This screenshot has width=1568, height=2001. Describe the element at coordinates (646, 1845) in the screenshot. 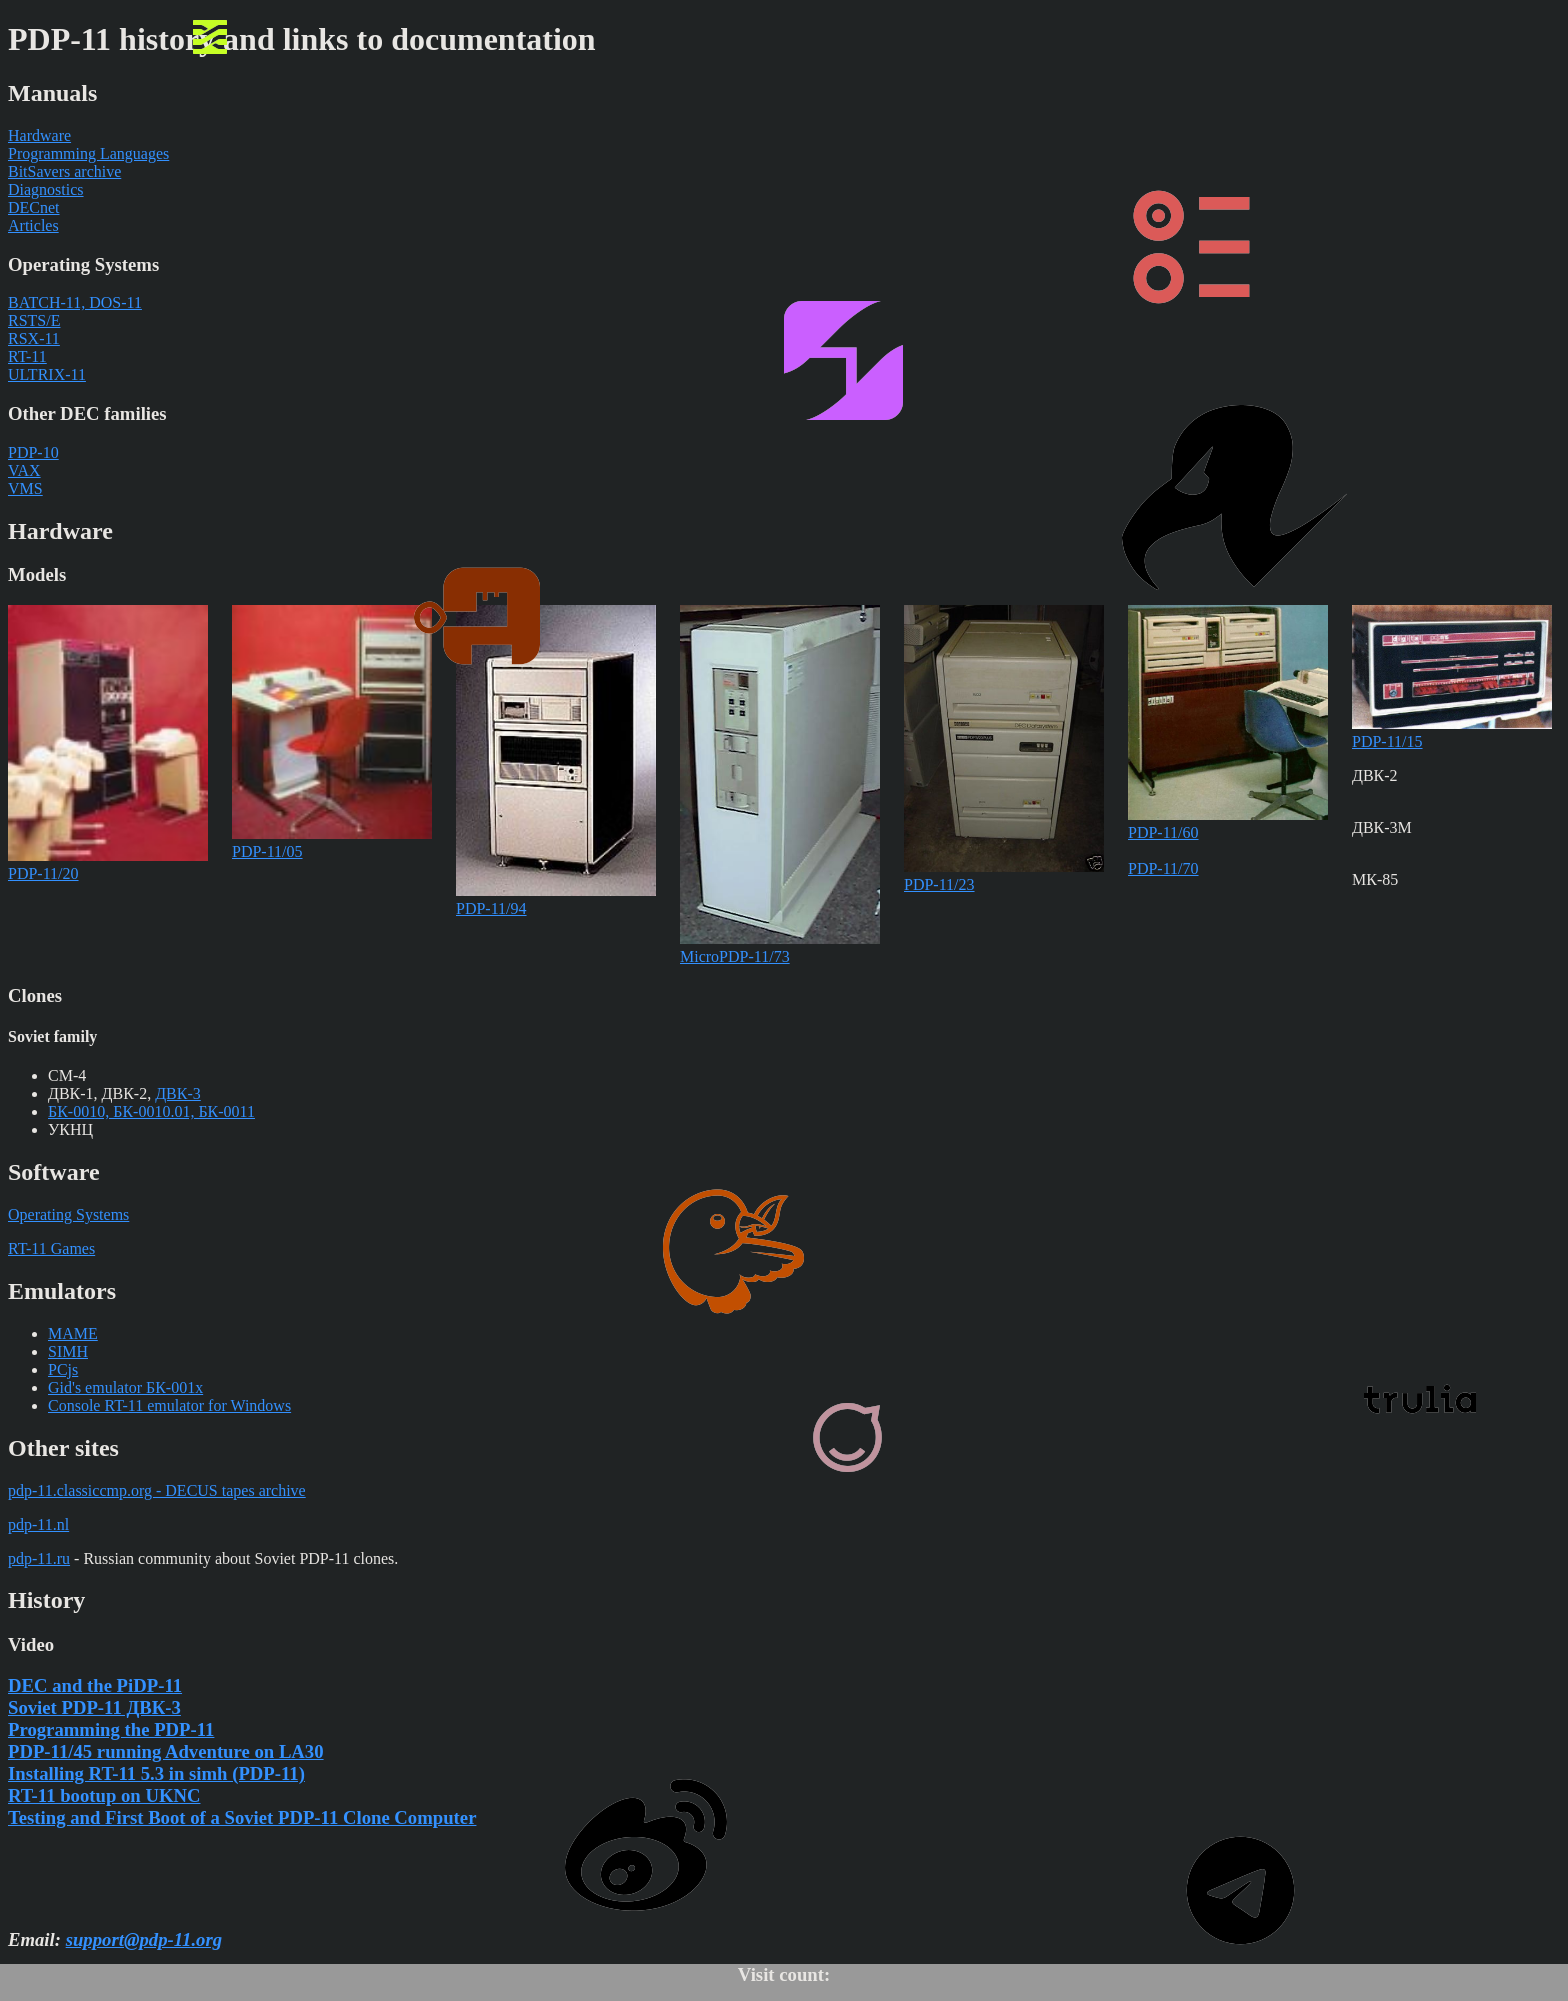

I see `open Sina Weibo app` at that location.